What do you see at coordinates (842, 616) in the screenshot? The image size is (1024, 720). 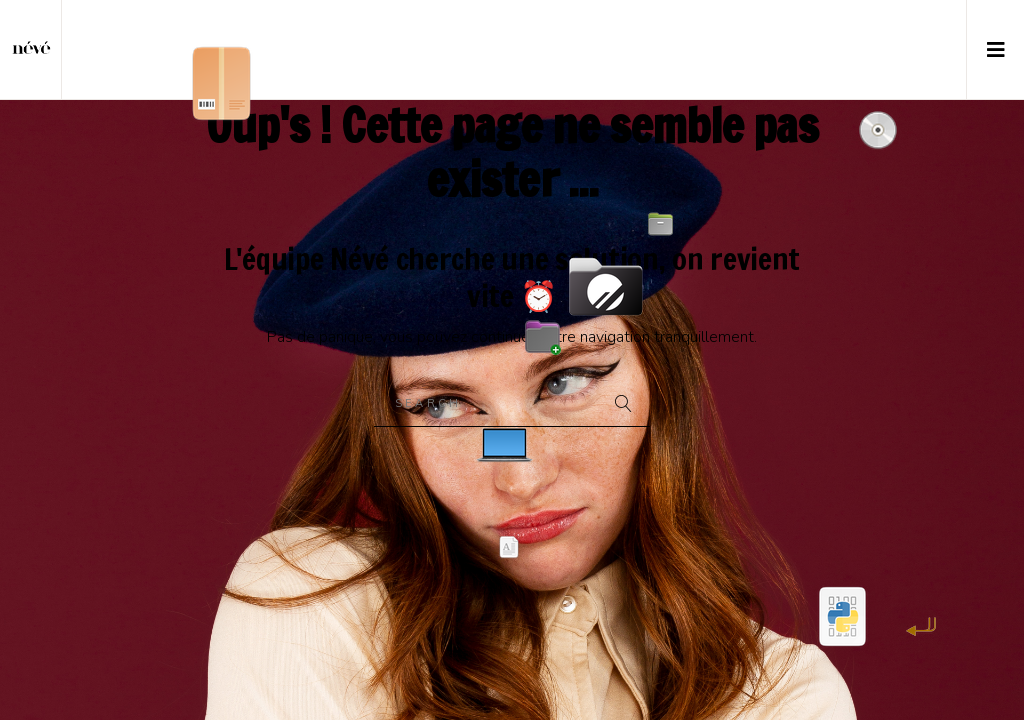 I see `python bytecode file (.pyc)` at bounding box center [842, 616].